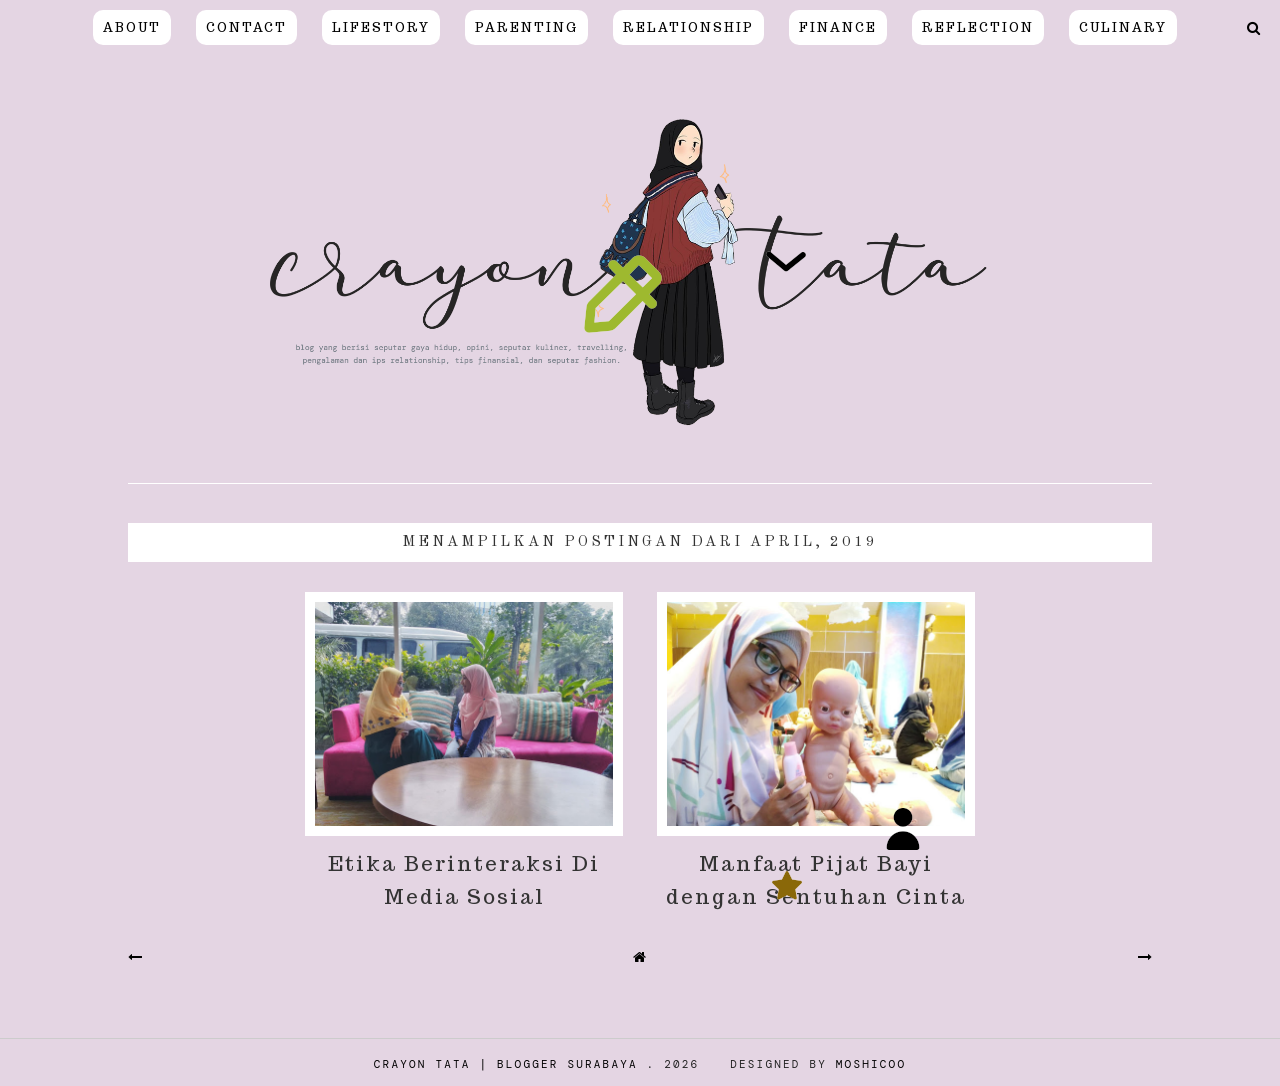  What do you see at coordinates (903, 829) in the screenshot?
I see `view your profile` at bounding box center [903, 829].